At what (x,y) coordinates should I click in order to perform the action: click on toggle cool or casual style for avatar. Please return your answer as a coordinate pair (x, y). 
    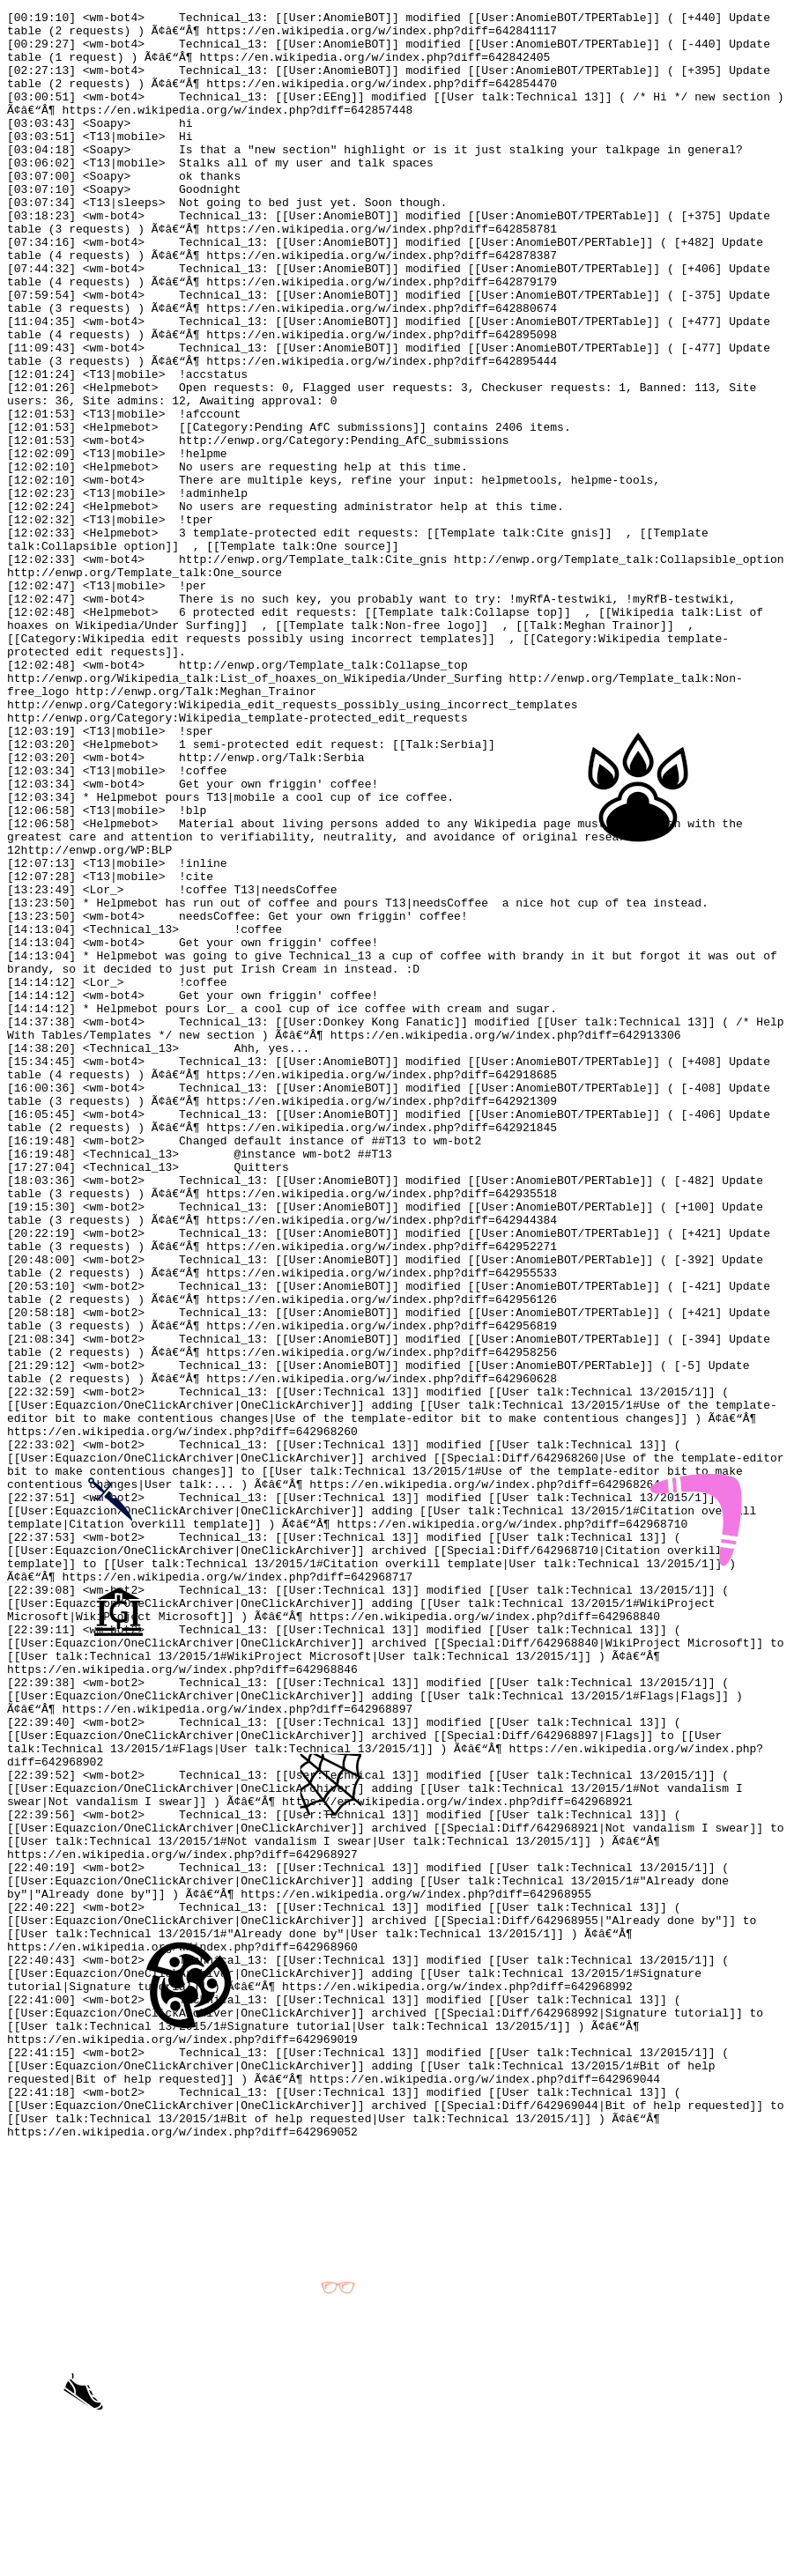
    Looking at the image, I should click on (338, 2287).